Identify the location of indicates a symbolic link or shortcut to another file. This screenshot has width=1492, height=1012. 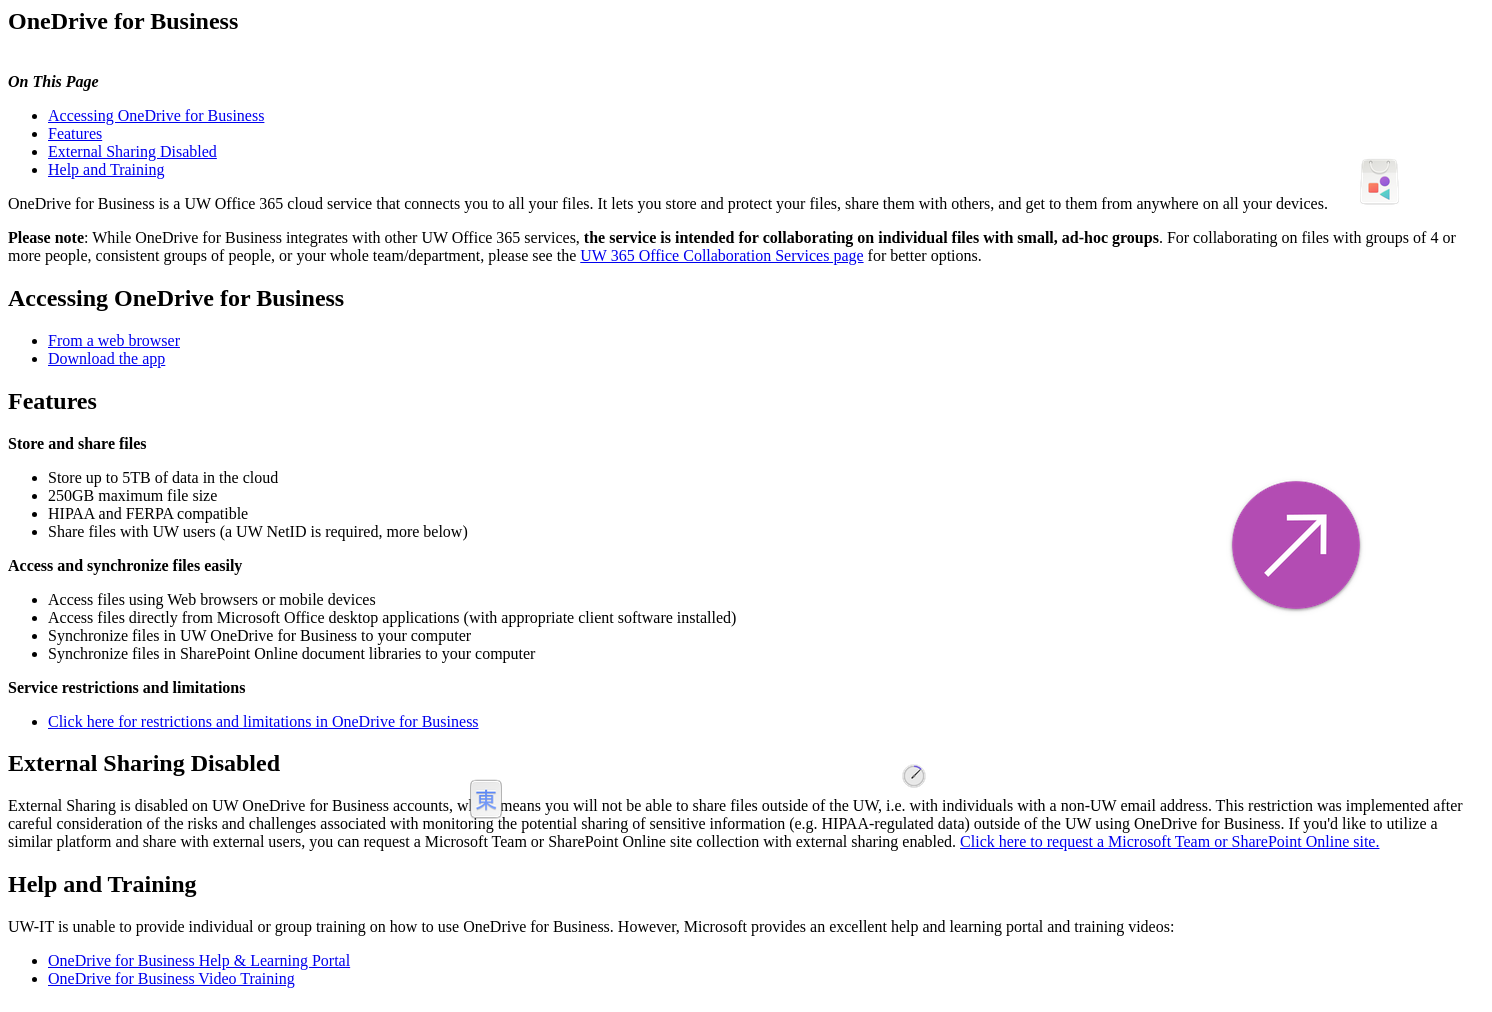
(1296, 545).